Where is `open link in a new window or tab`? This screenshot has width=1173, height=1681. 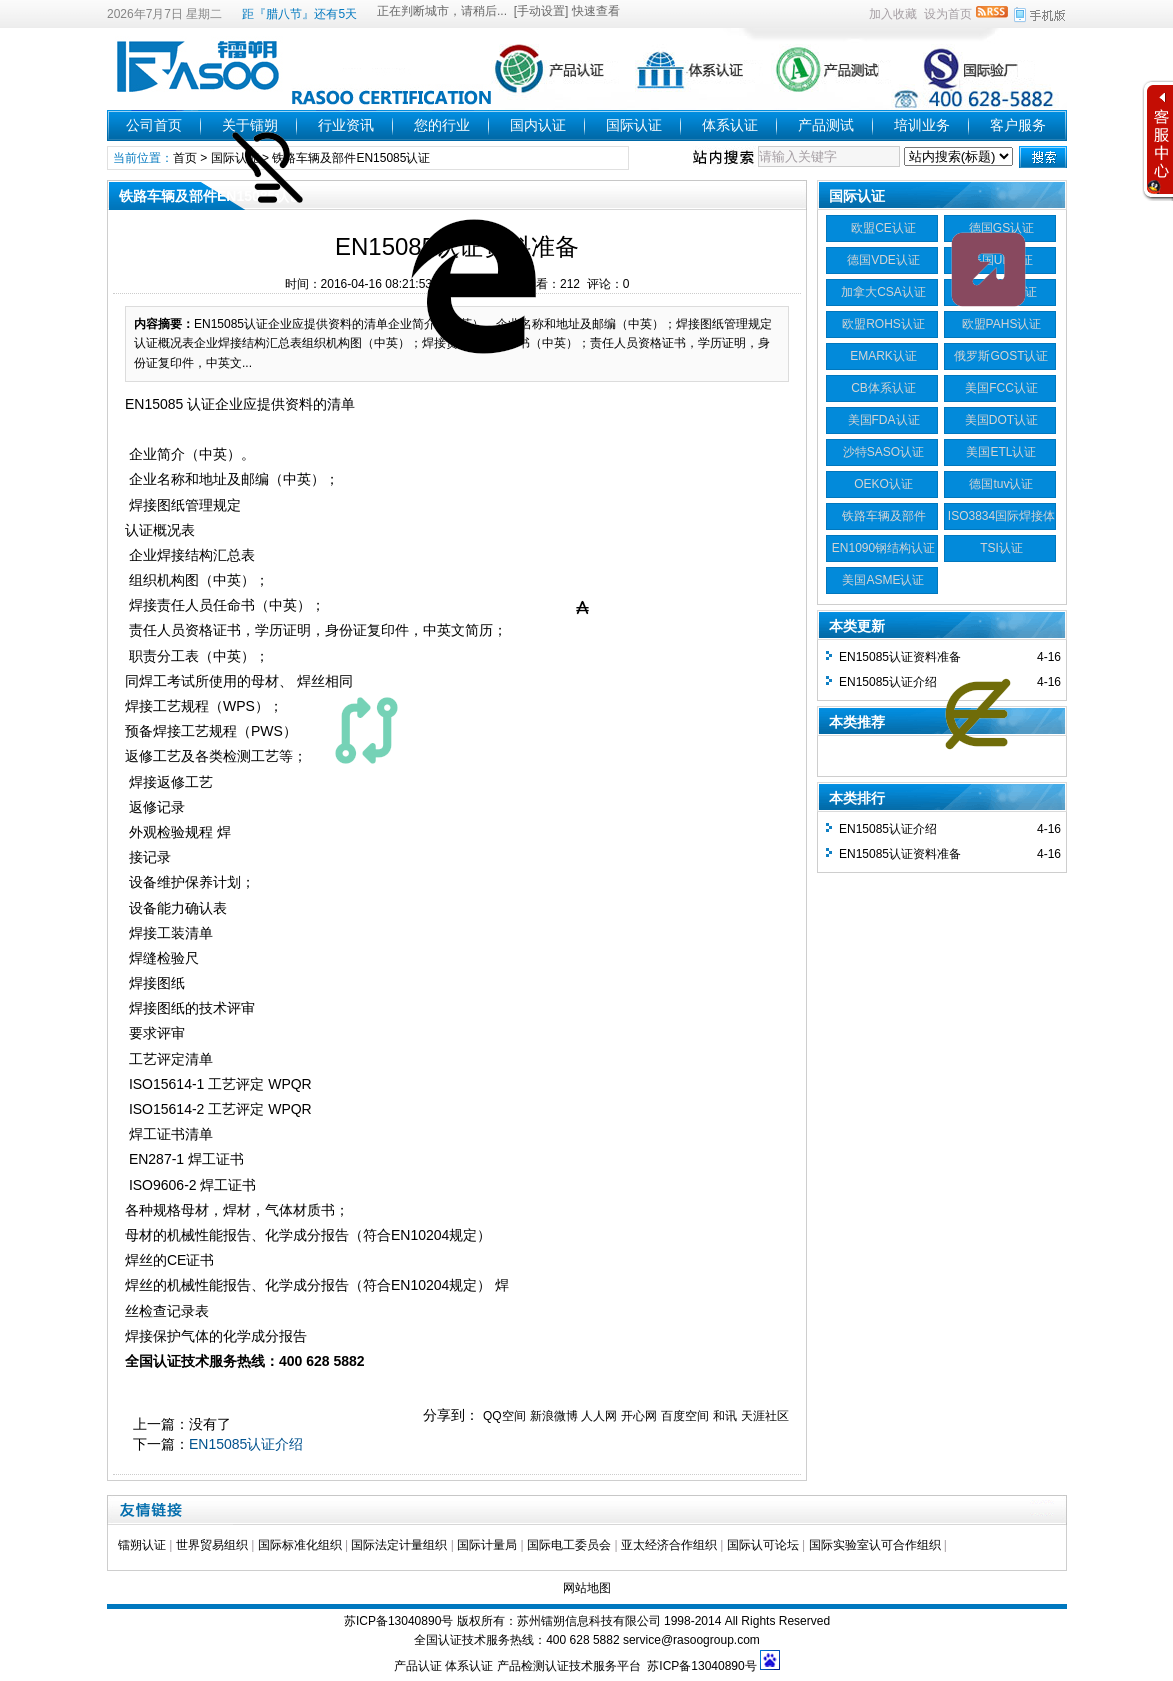
open link in a new window or tab is located at coordinates (988, 269).